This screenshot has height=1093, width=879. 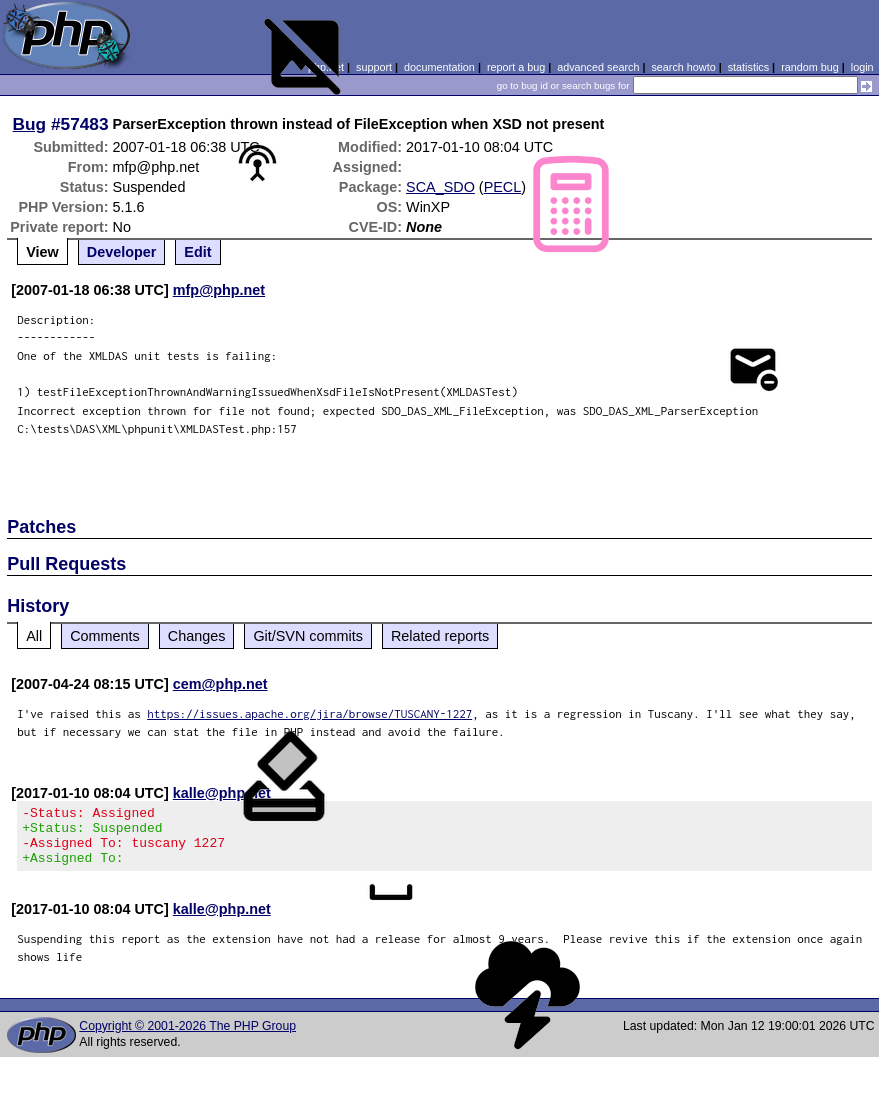 I want to click on cast your vote or submit a ballot, so click(x=284, y=776).